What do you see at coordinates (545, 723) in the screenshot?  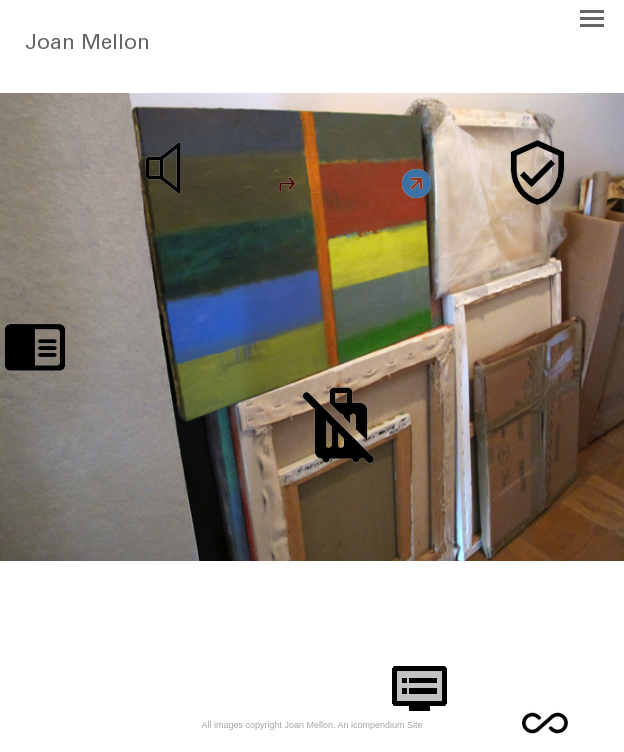 I see `indicates unlimited or infinite capacity` at bounding box center [545, 723].